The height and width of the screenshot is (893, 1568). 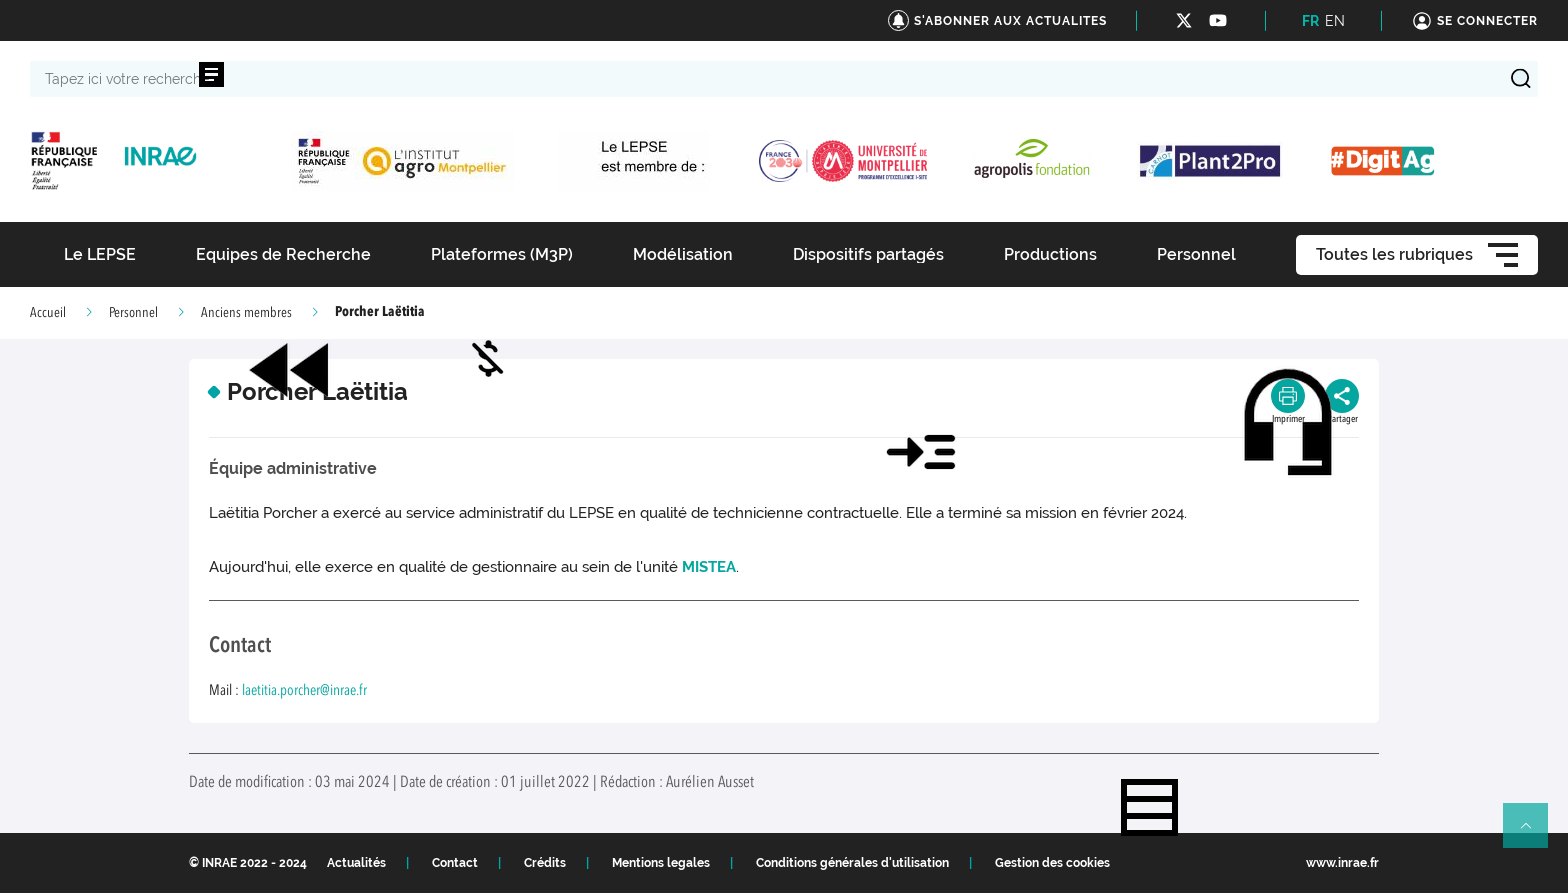 What do you see at coordinates (292, 370) in the screenshot?
I see `rewind media playback` at bounding box center [292, 370].